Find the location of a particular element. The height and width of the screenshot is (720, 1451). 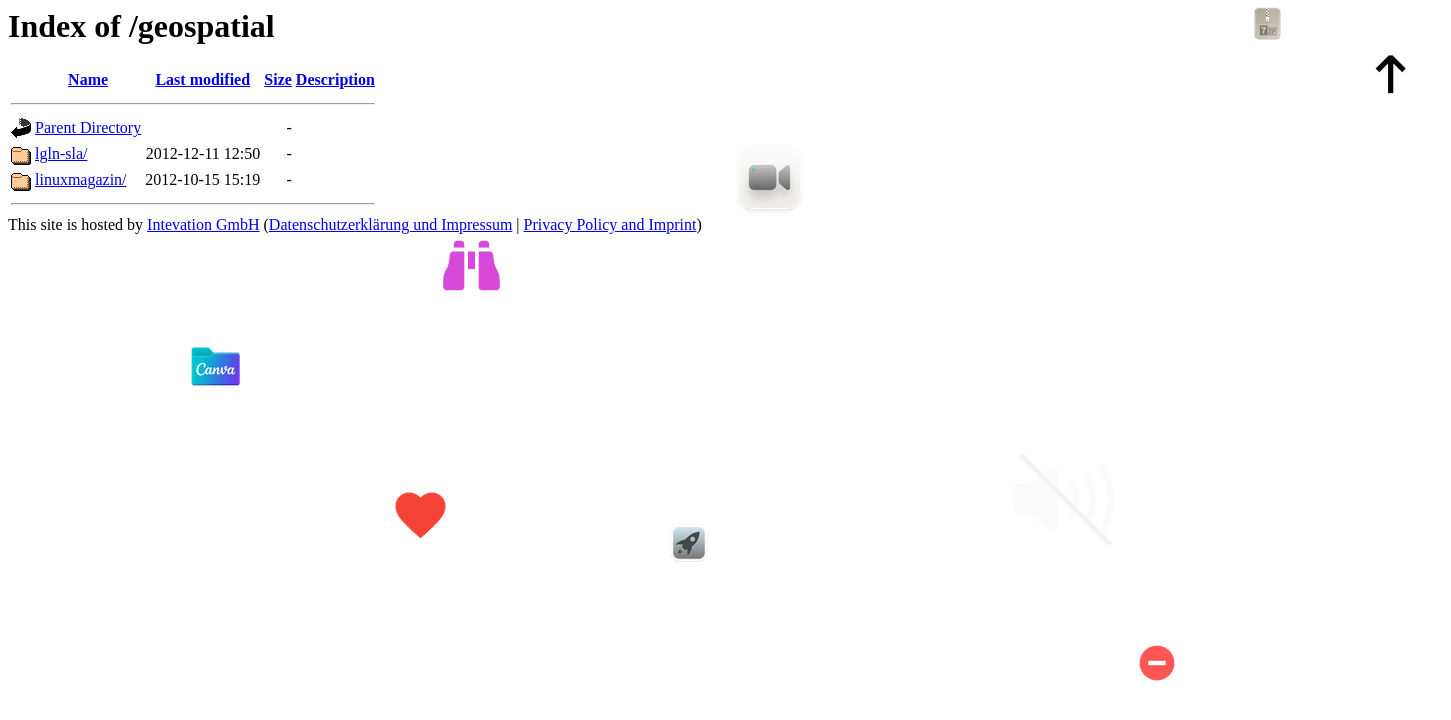

search or explore content is located at coordinates (471, 265).